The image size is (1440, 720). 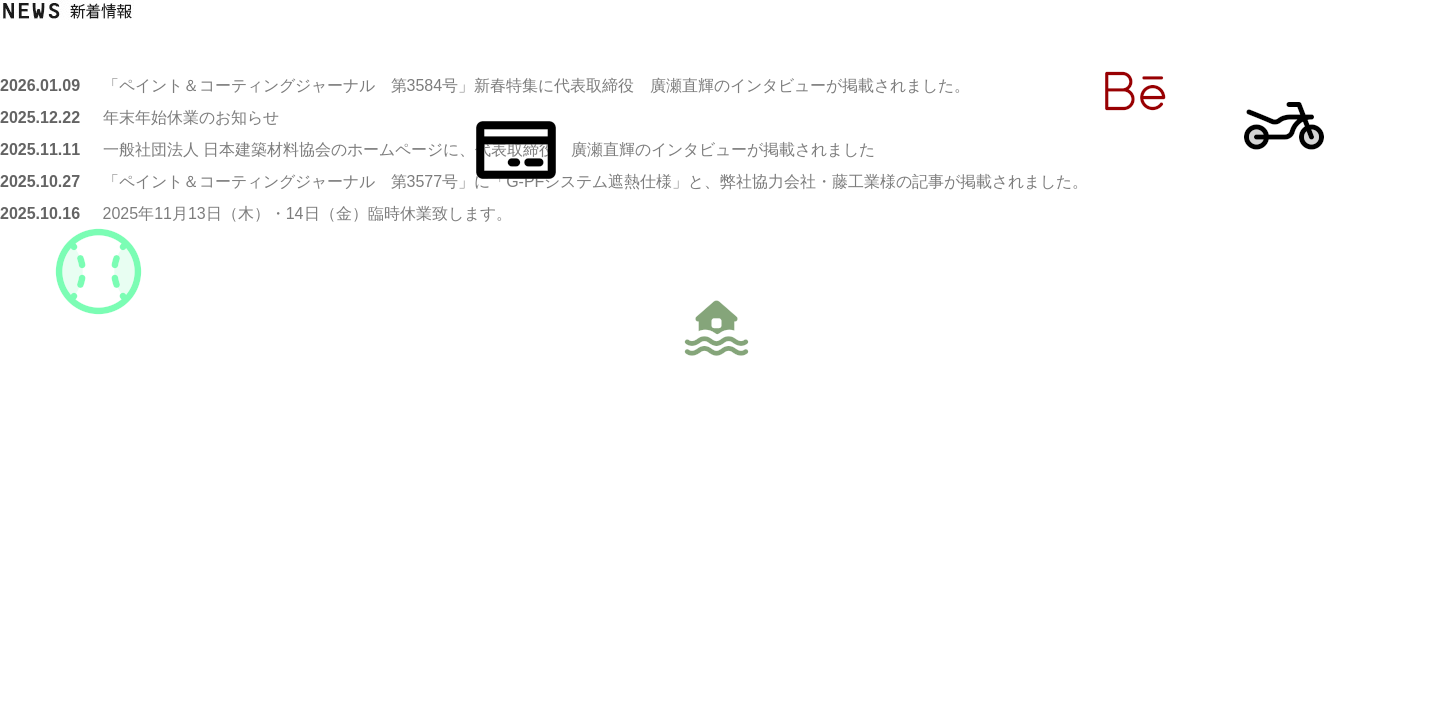 I want to click on visit behance portfolio, so click(x=1133, y=91).